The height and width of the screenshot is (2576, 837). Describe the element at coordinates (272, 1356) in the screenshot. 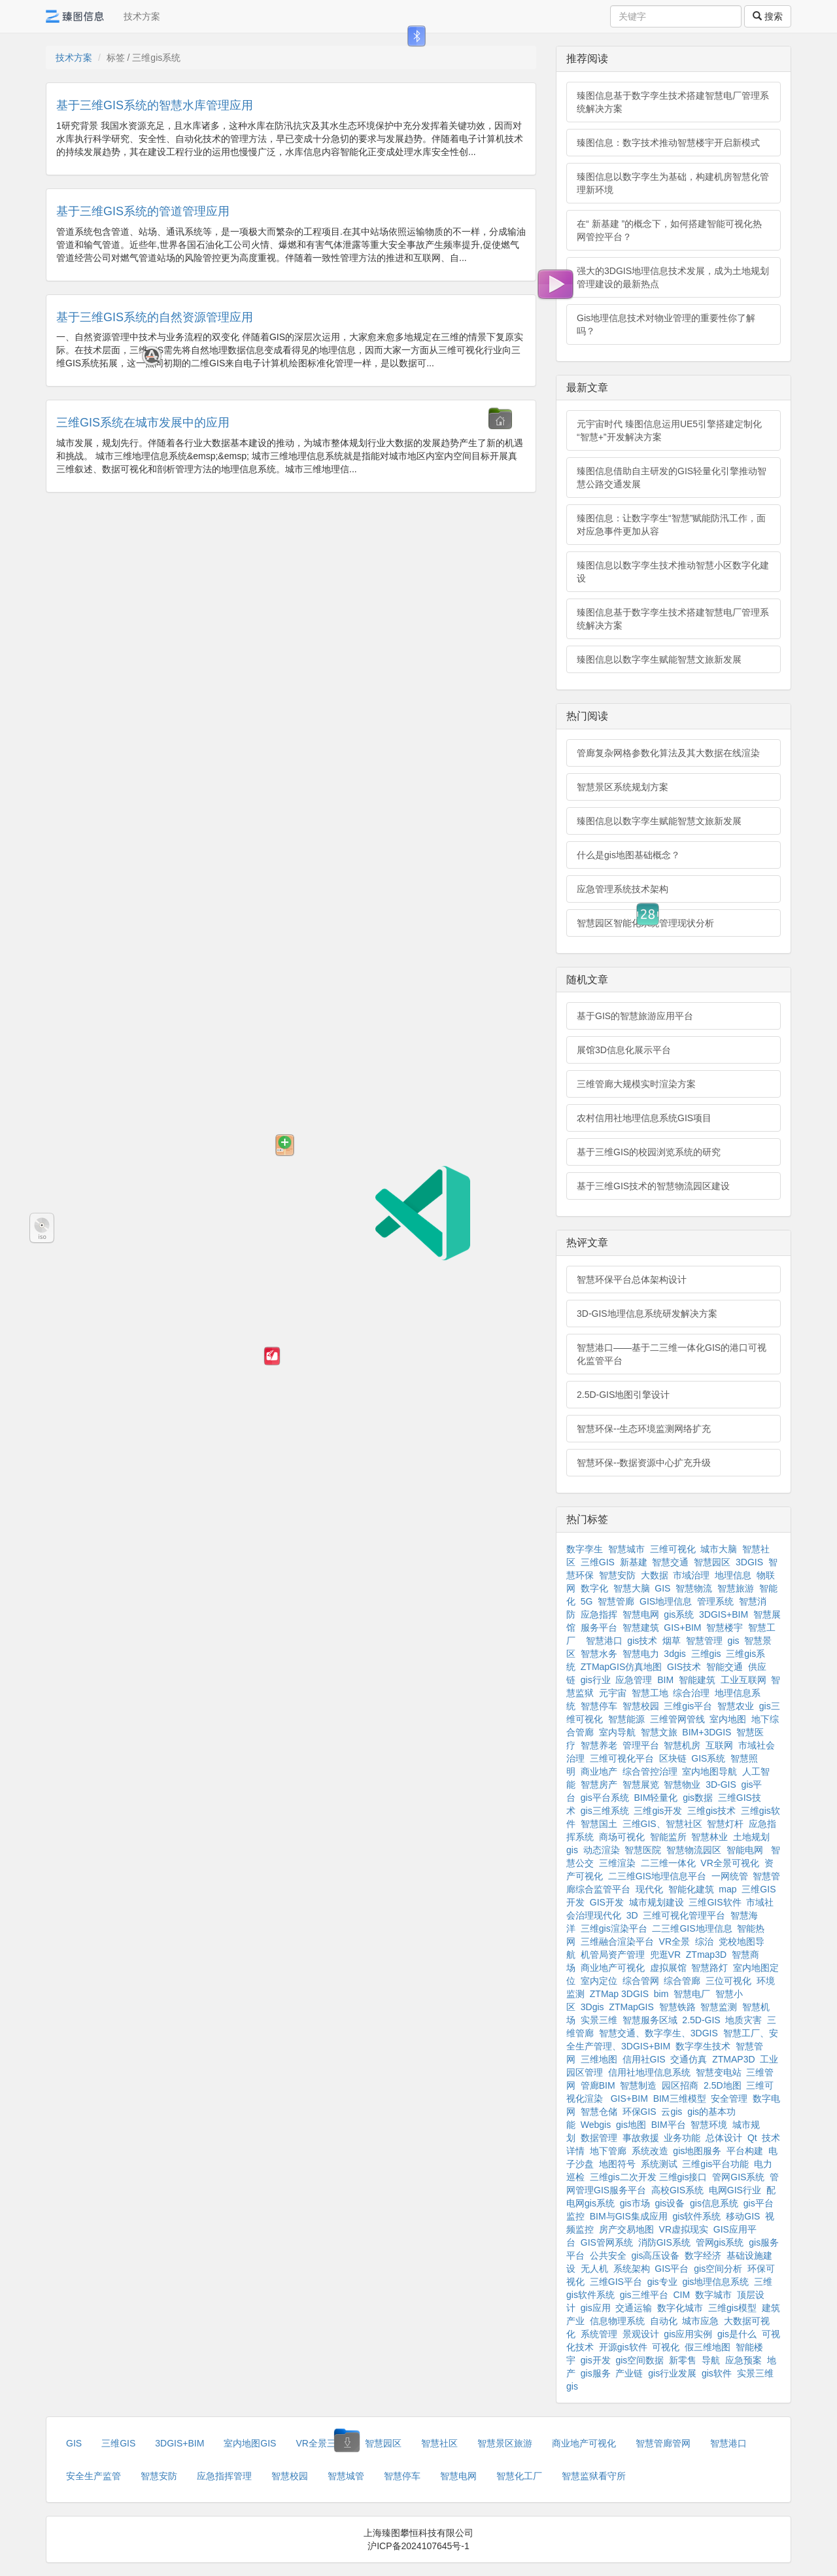

I see `indicates a postscript (.ps) or .eps file type` at that location.